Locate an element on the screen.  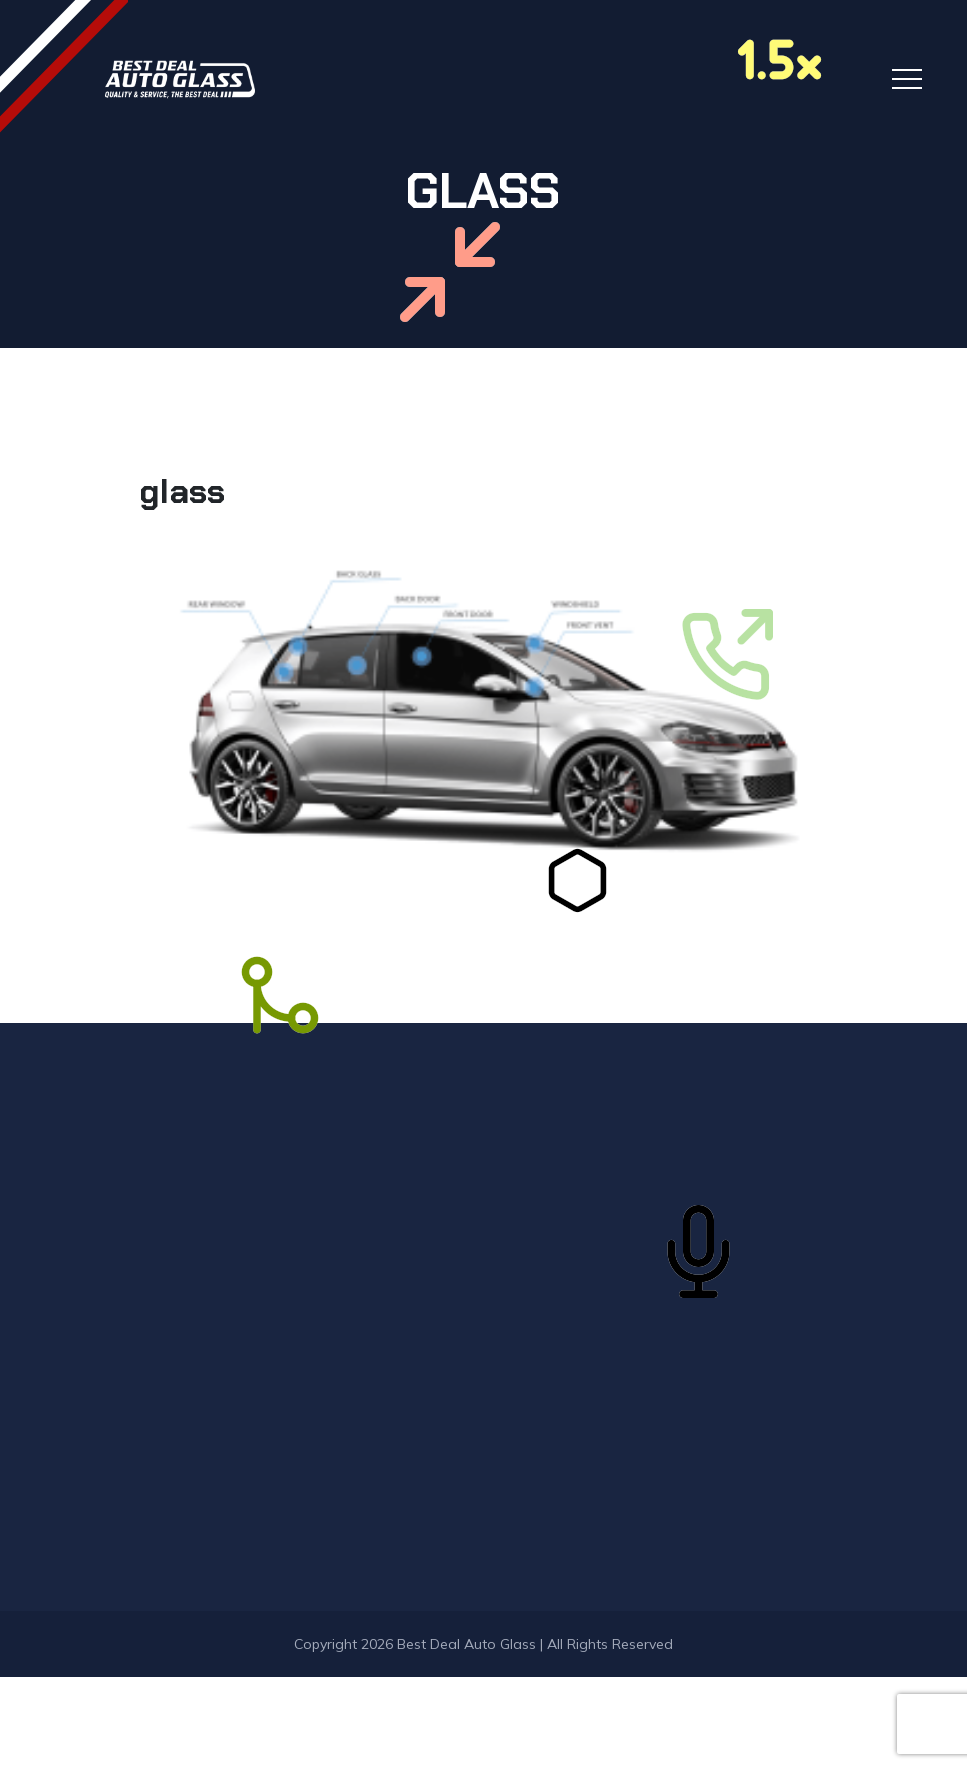
minimize or collapse the current window is located at coordinates (450, 272).